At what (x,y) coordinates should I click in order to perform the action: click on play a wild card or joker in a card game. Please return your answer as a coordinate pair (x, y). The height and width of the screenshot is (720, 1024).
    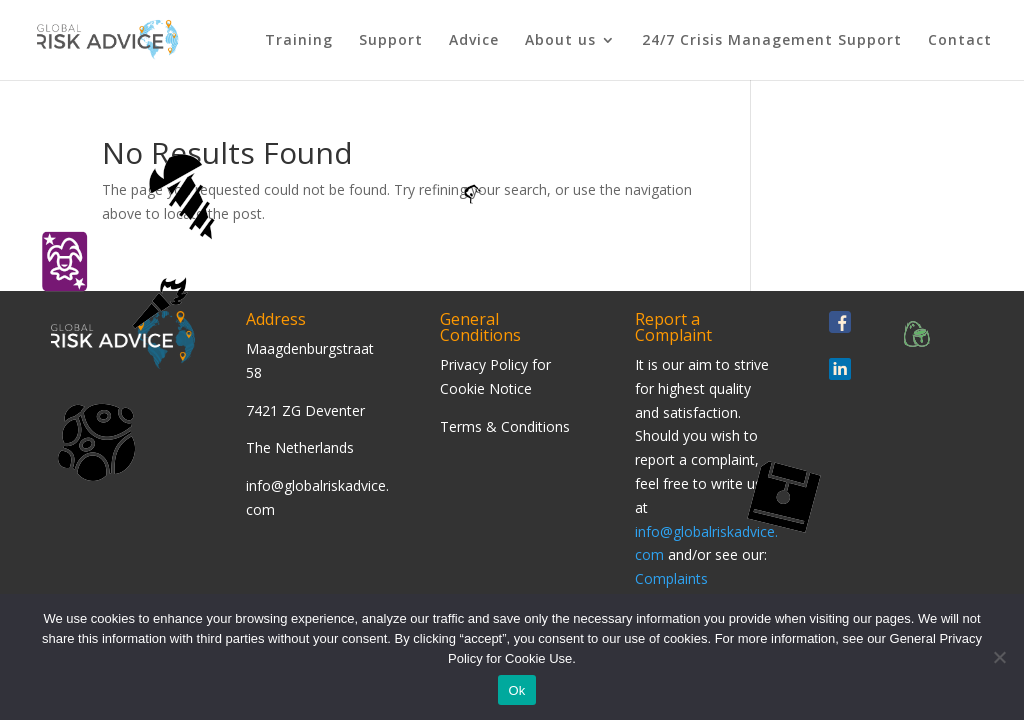
    Looking at the image, I should click on (64, 261).